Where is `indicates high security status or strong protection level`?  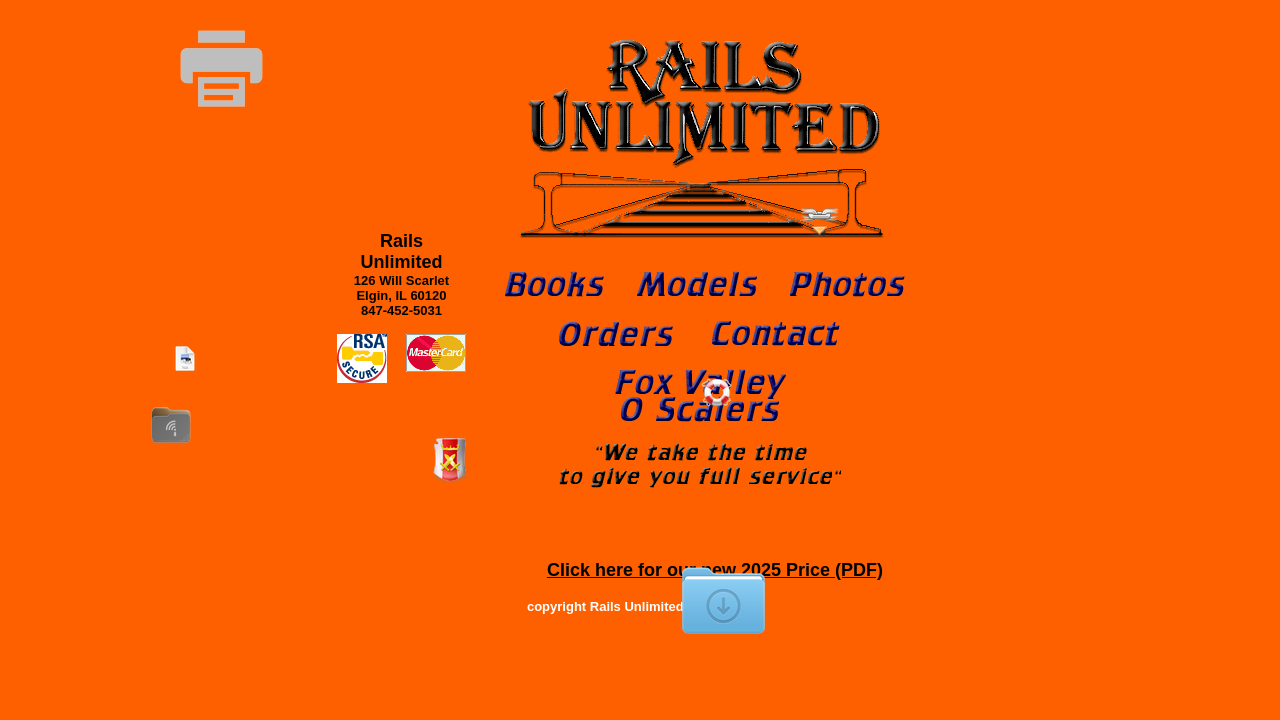
indicates high security status or strong protection level is located at coordinates (450, 460).